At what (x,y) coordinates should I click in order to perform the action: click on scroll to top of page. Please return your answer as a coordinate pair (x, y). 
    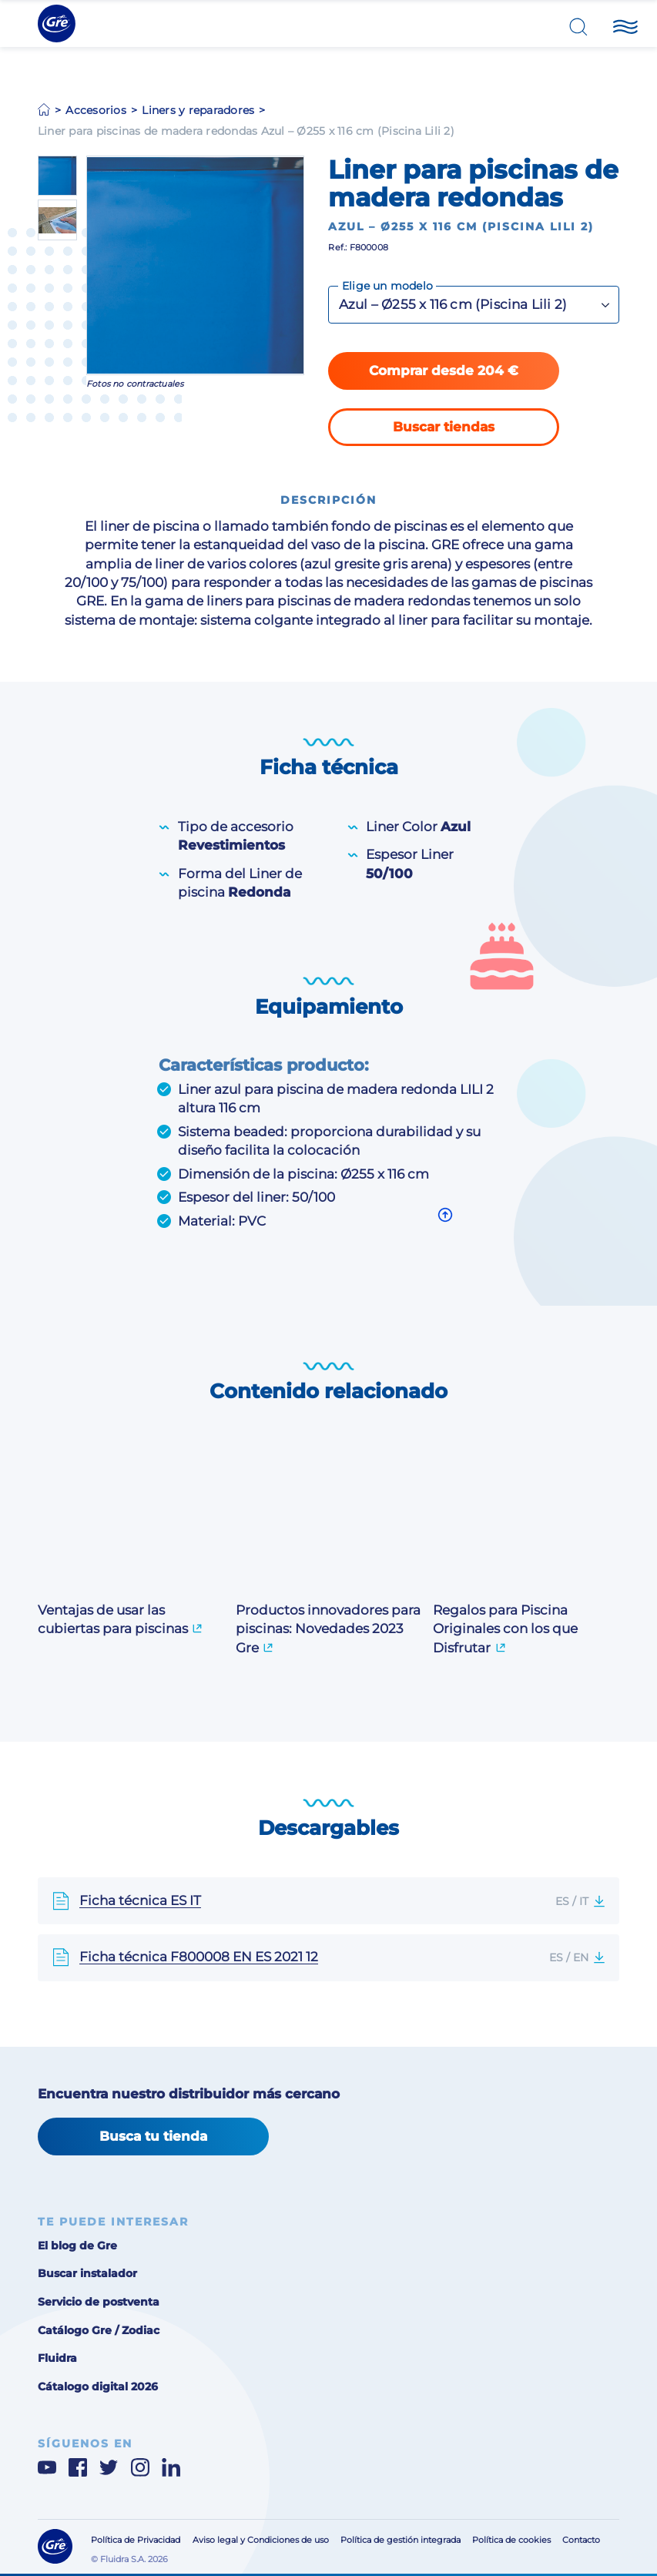
    Looking at the image, I should click on (445, 1215).